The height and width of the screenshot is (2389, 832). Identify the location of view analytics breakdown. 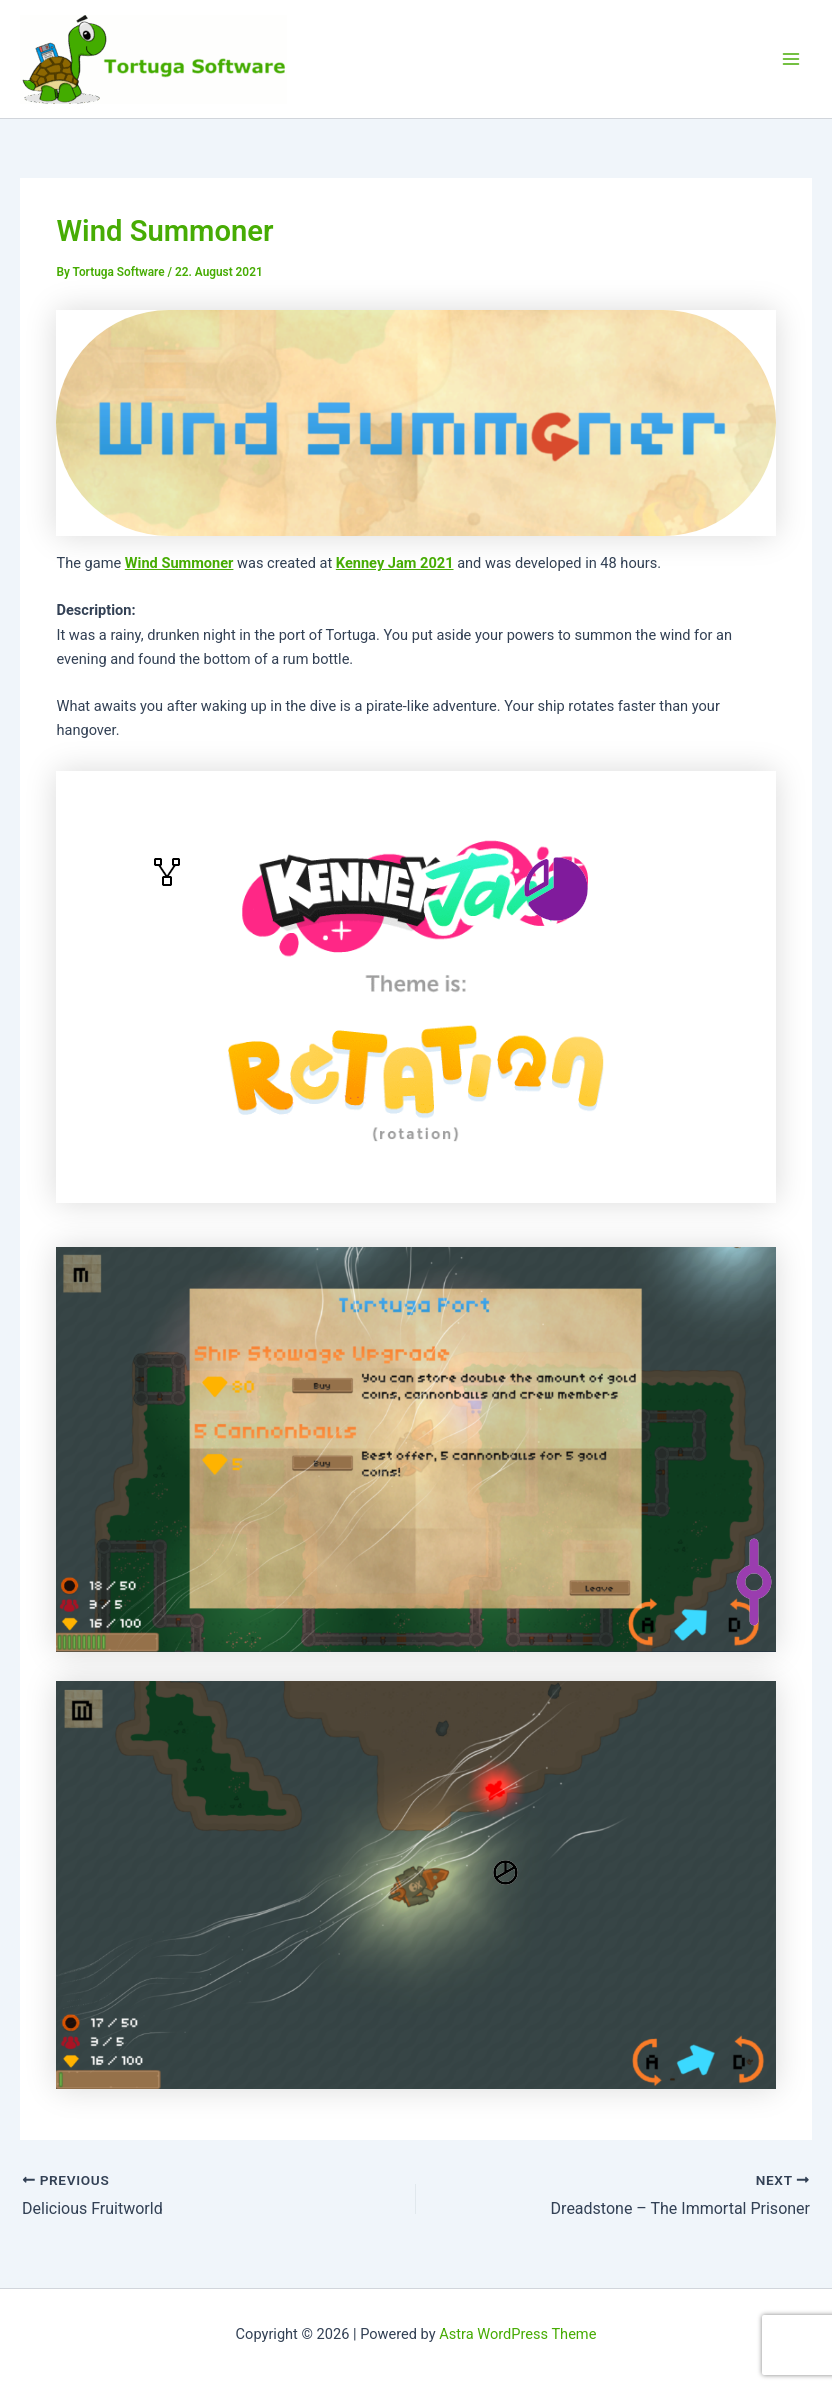
(556, 889).